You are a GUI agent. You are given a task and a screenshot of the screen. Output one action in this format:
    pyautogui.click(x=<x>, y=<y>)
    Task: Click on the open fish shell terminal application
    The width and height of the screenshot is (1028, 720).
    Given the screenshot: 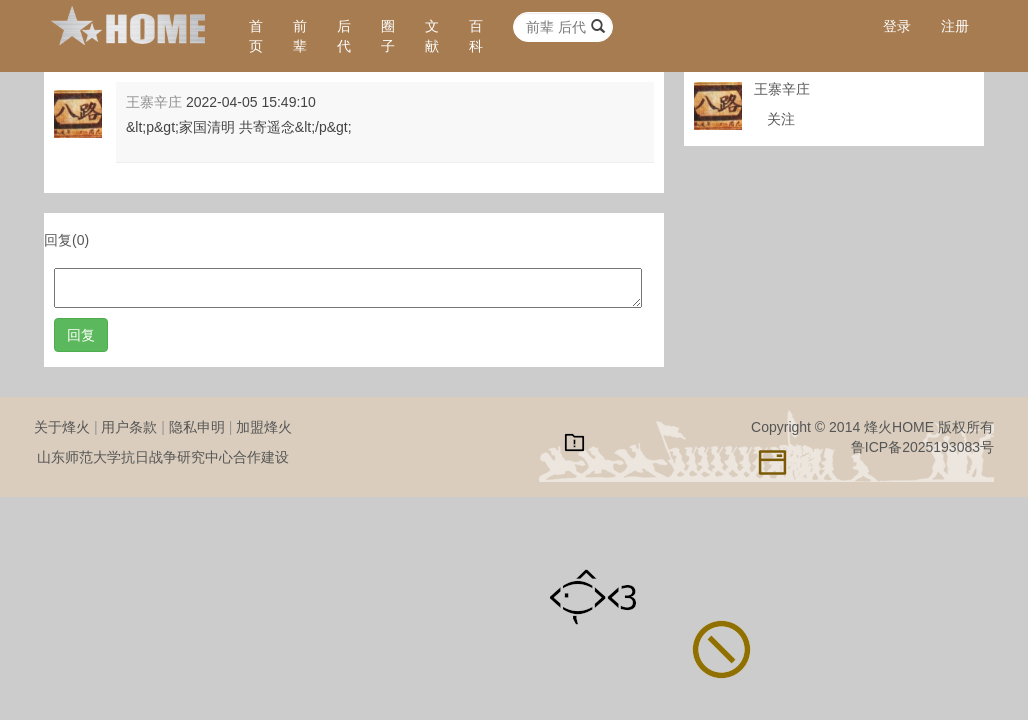 What is the action you would take?
    pyautogui.click(x=593, y=597)
    